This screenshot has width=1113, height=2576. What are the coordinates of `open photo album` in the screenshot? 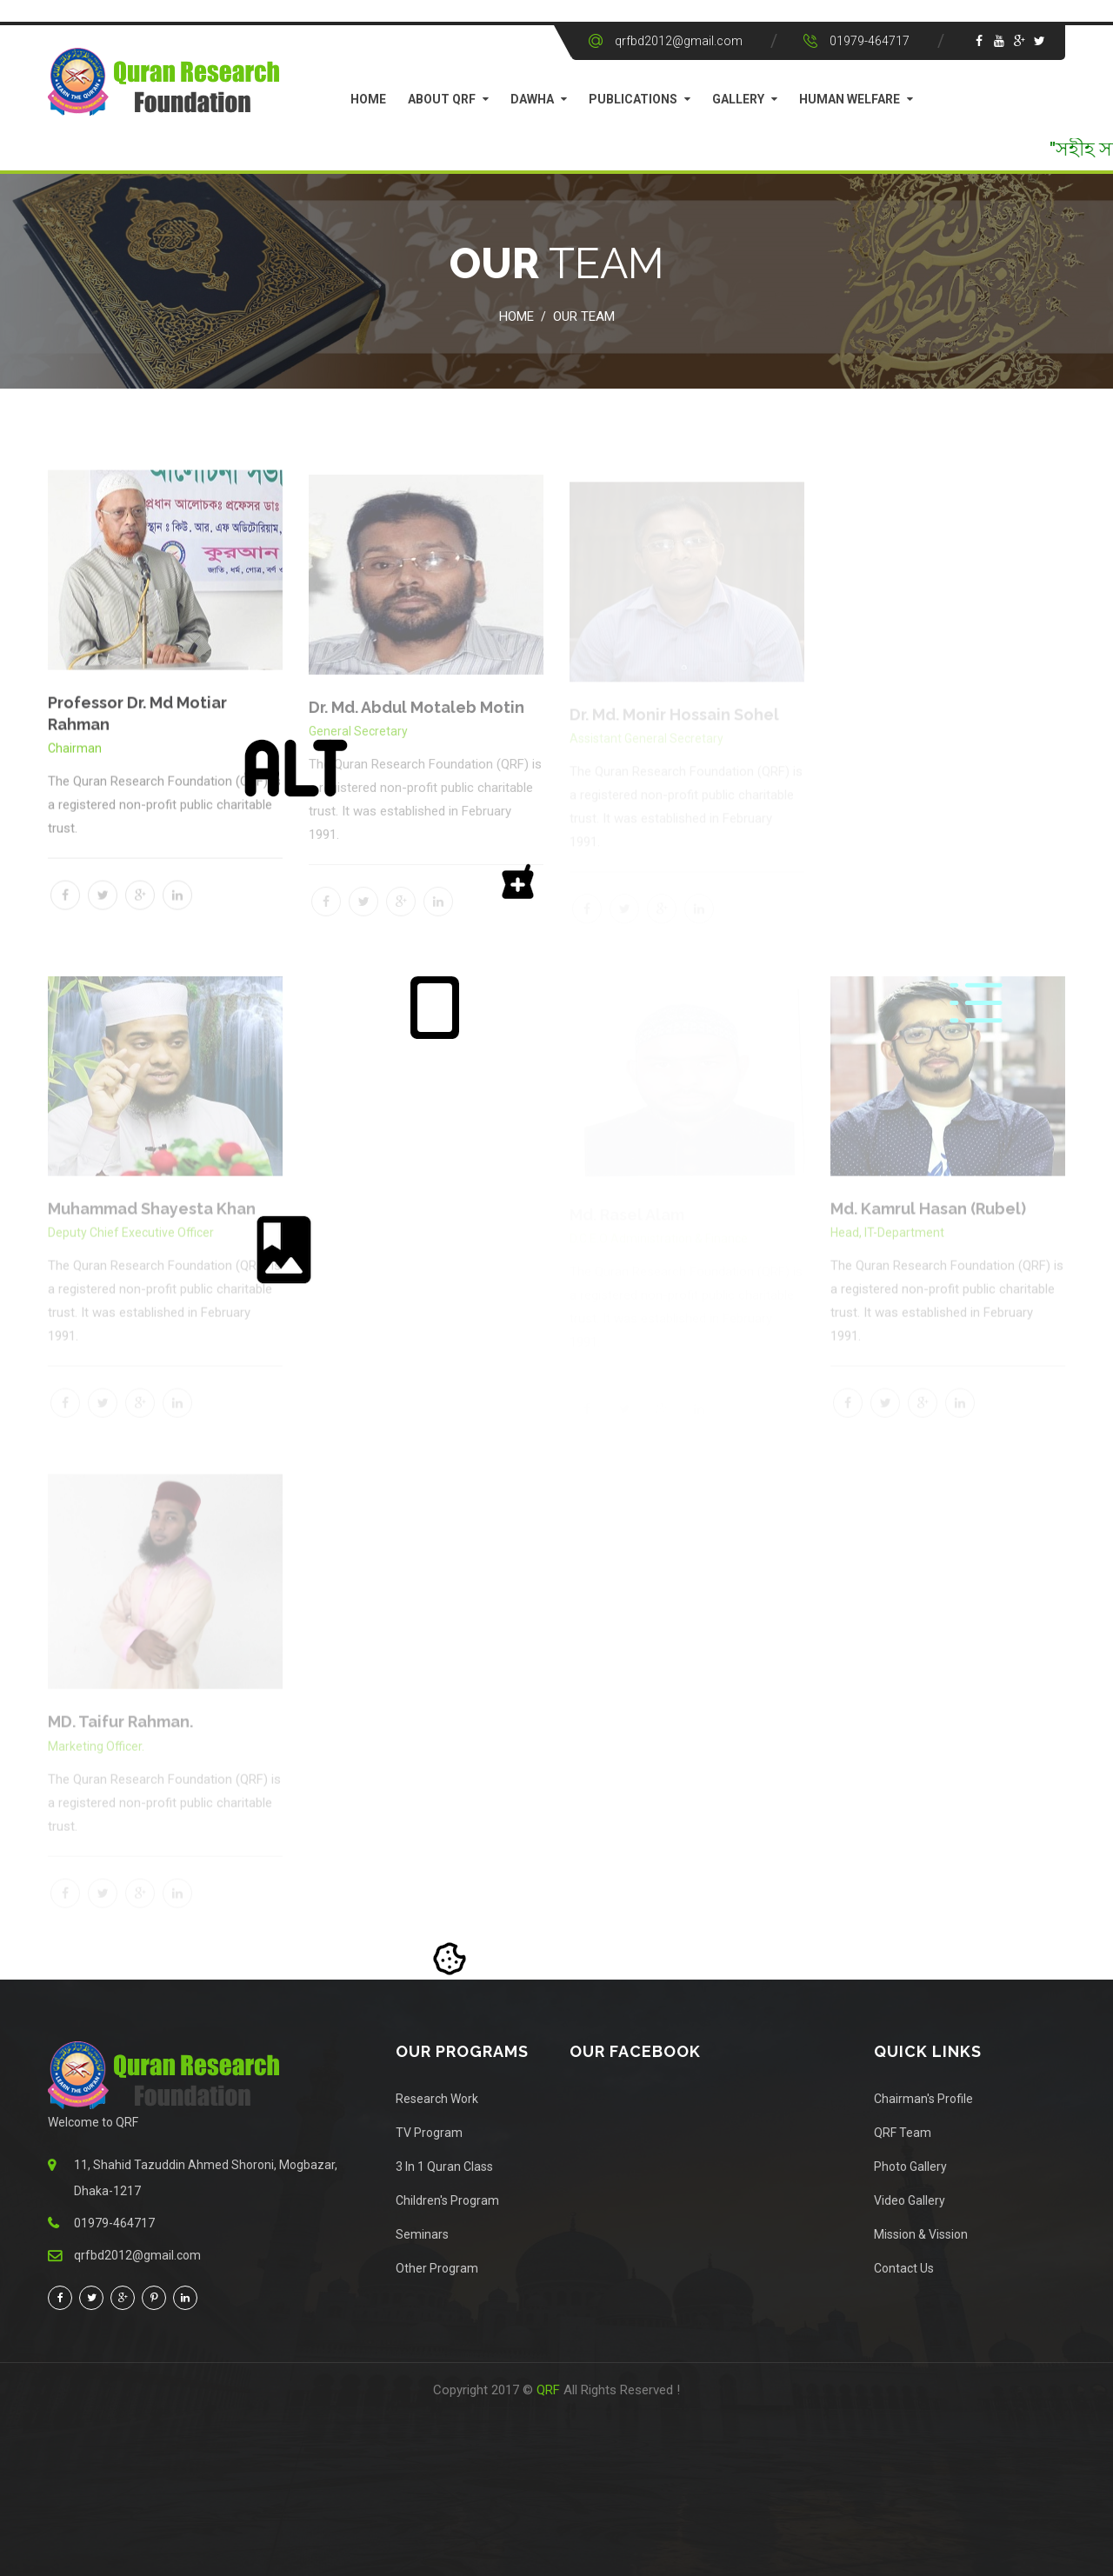 It's located at (283, 1249).